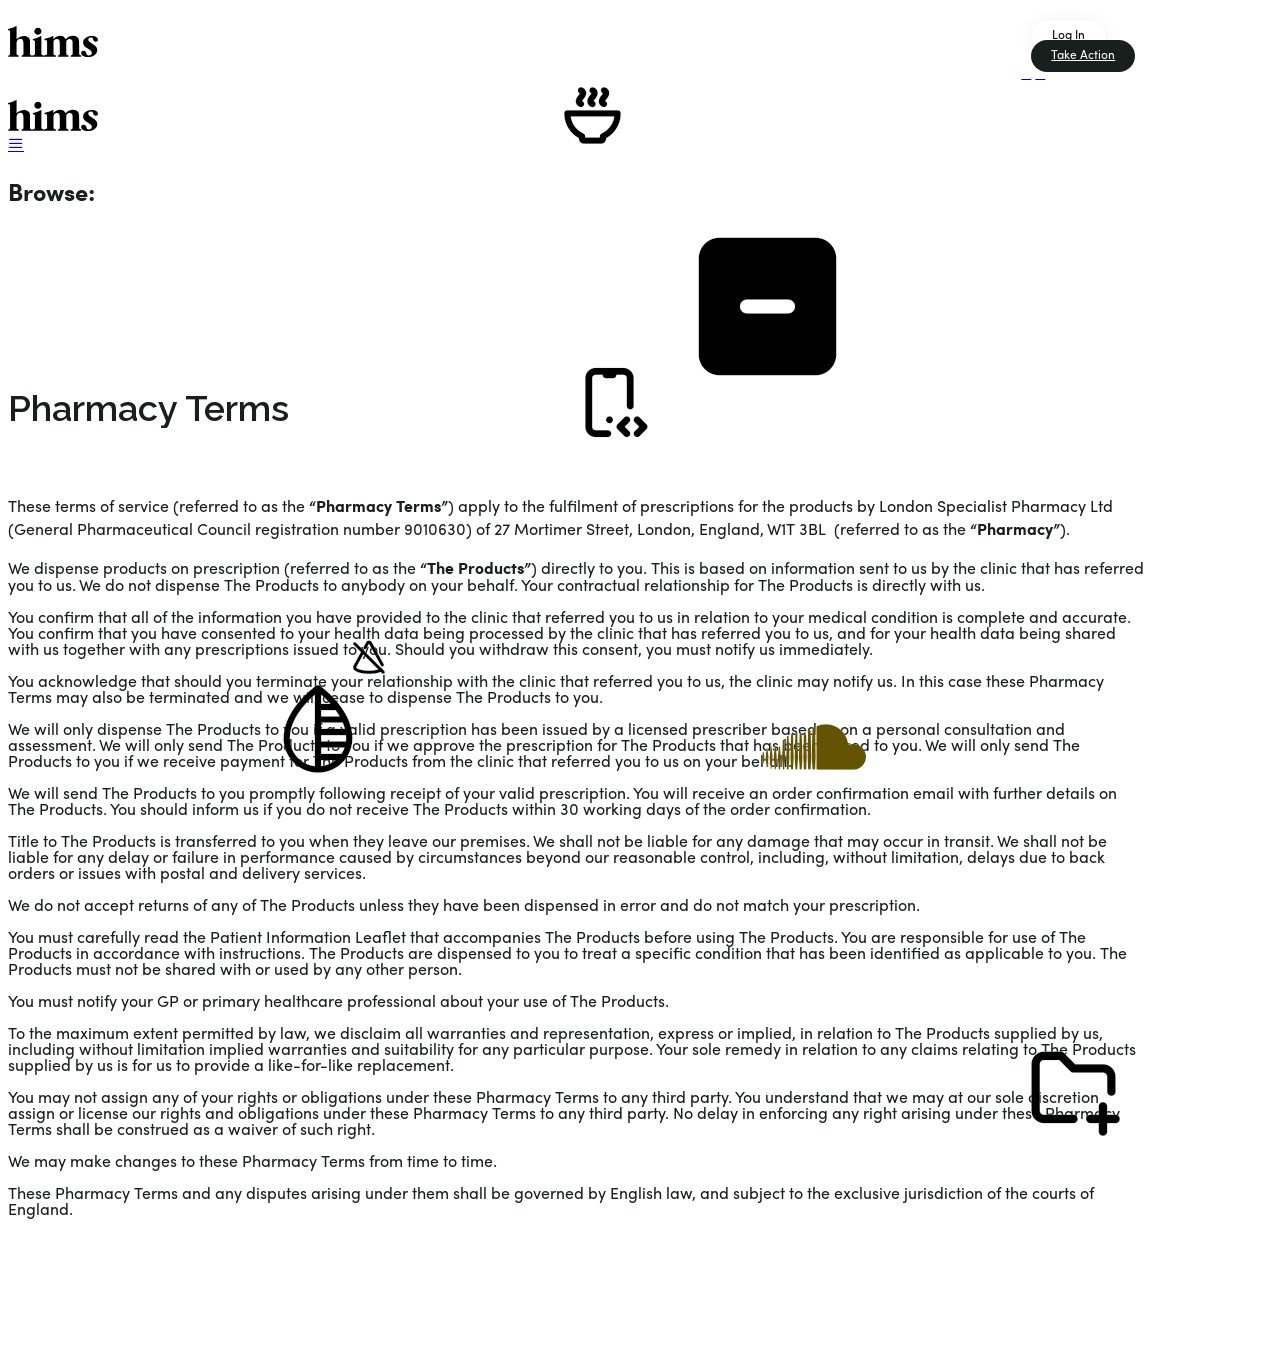 This screenshot has width=1280, height=1354. I want to click on disable construction or maintenance mode, so click(369, 658).